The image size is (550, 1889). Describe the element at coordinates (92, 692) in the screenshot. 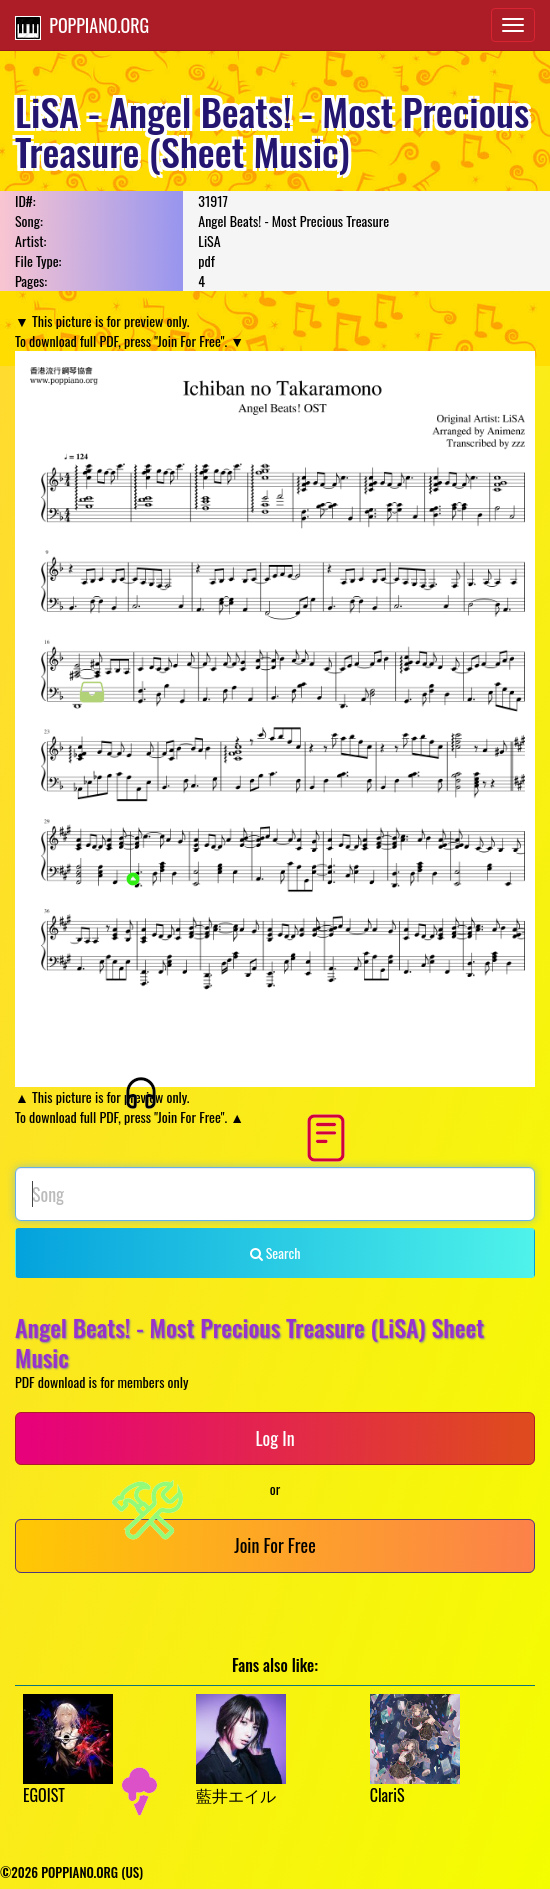

I see `access your inbox or file tray` at that location.